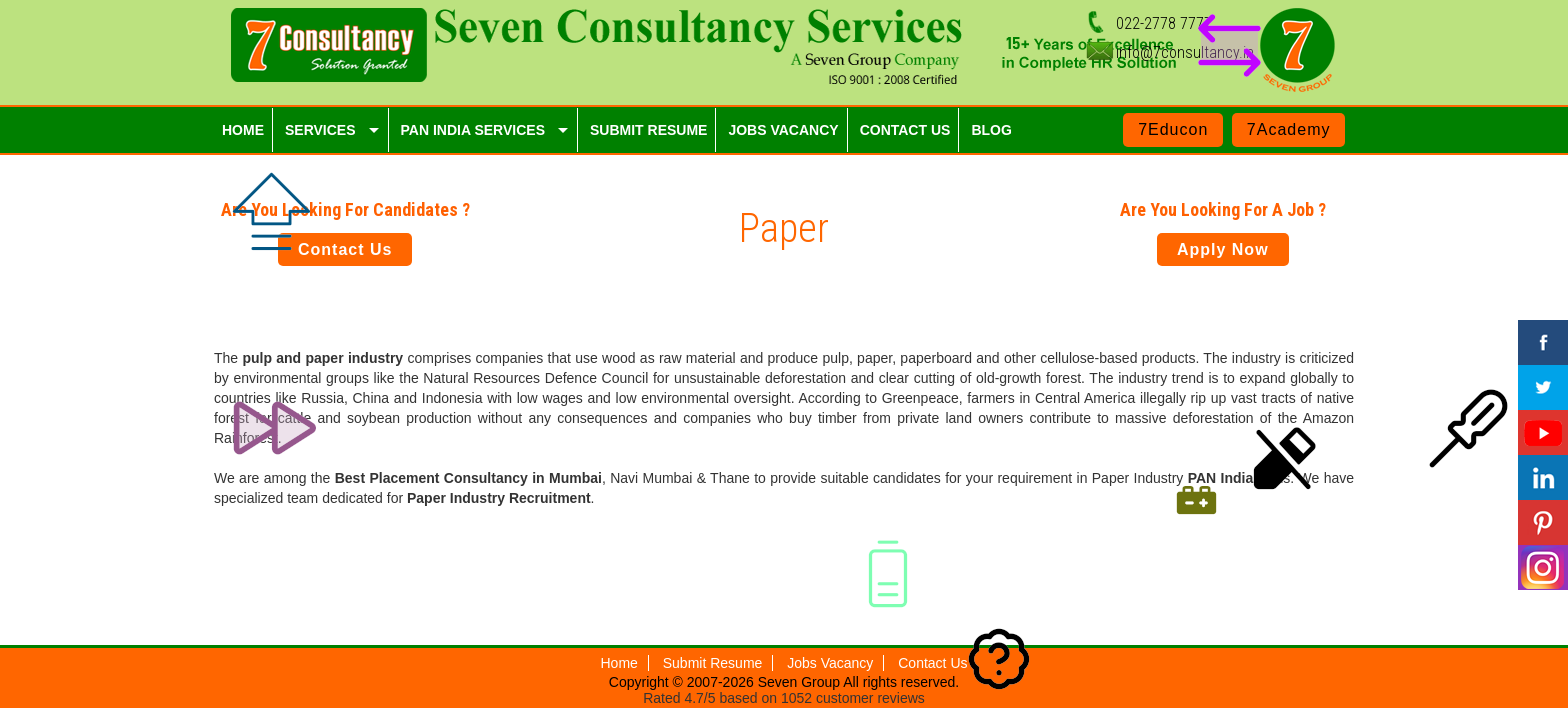  What do you see at coordinates (1196, 501) in the screenshot?
I see `check vehicle battery status` at bounding box center [1196, 501].